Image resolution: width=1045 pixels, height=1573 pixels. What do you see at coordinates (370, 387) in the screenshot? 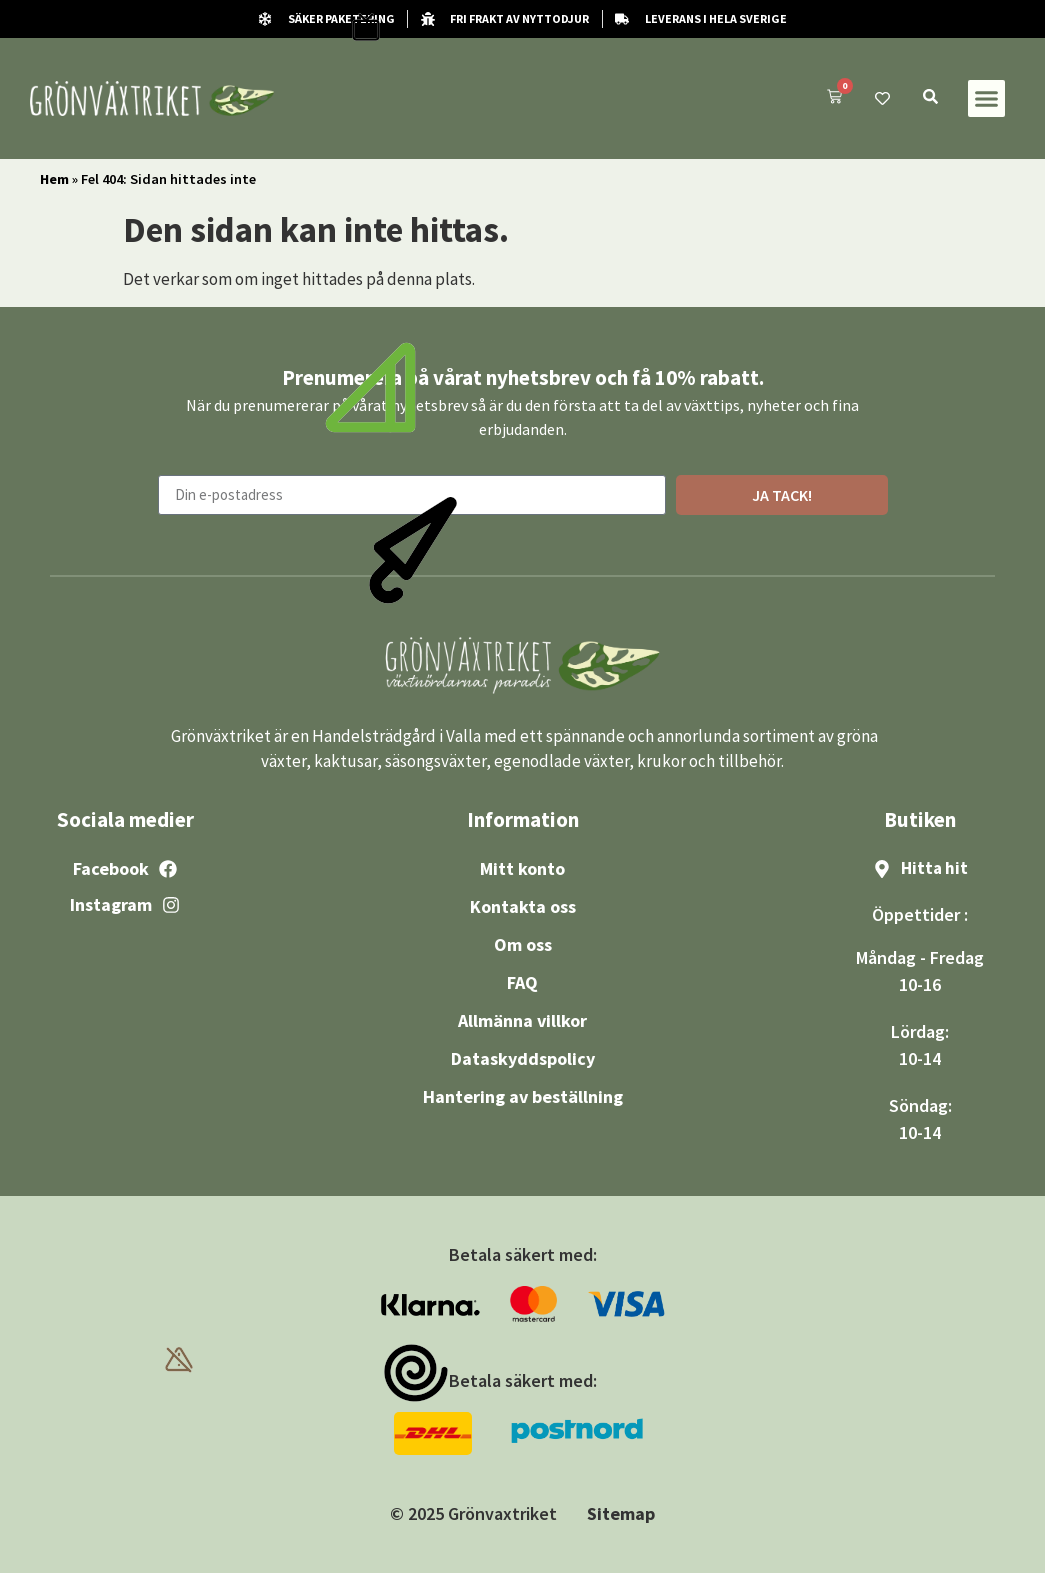
I see `indicates strong cellular signal strength` at bounding box center [370, 387].